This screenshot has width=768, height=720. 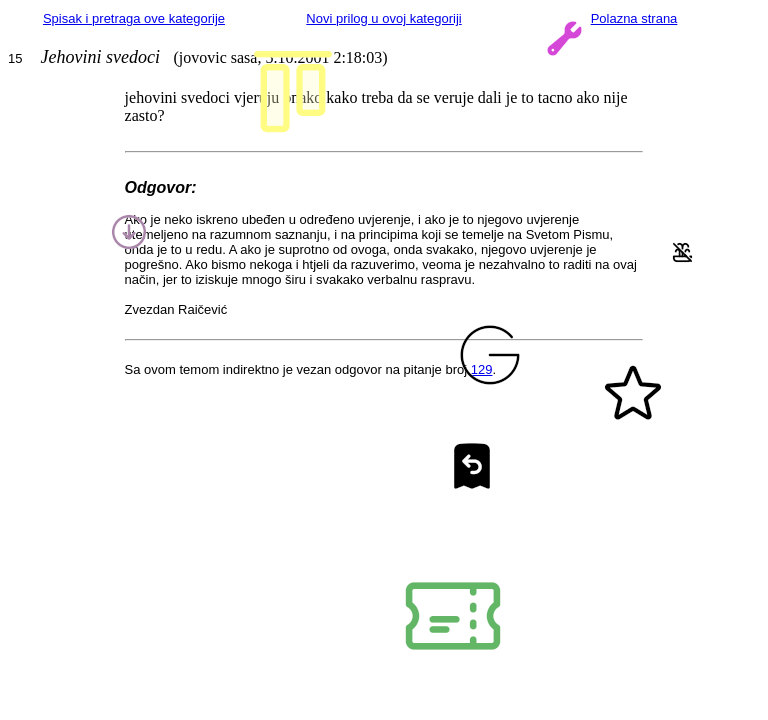 What do you see at coordinates (472, 466) in the screenshot?
I see `request a refund for a purchase` at bounding box center [472, 466].